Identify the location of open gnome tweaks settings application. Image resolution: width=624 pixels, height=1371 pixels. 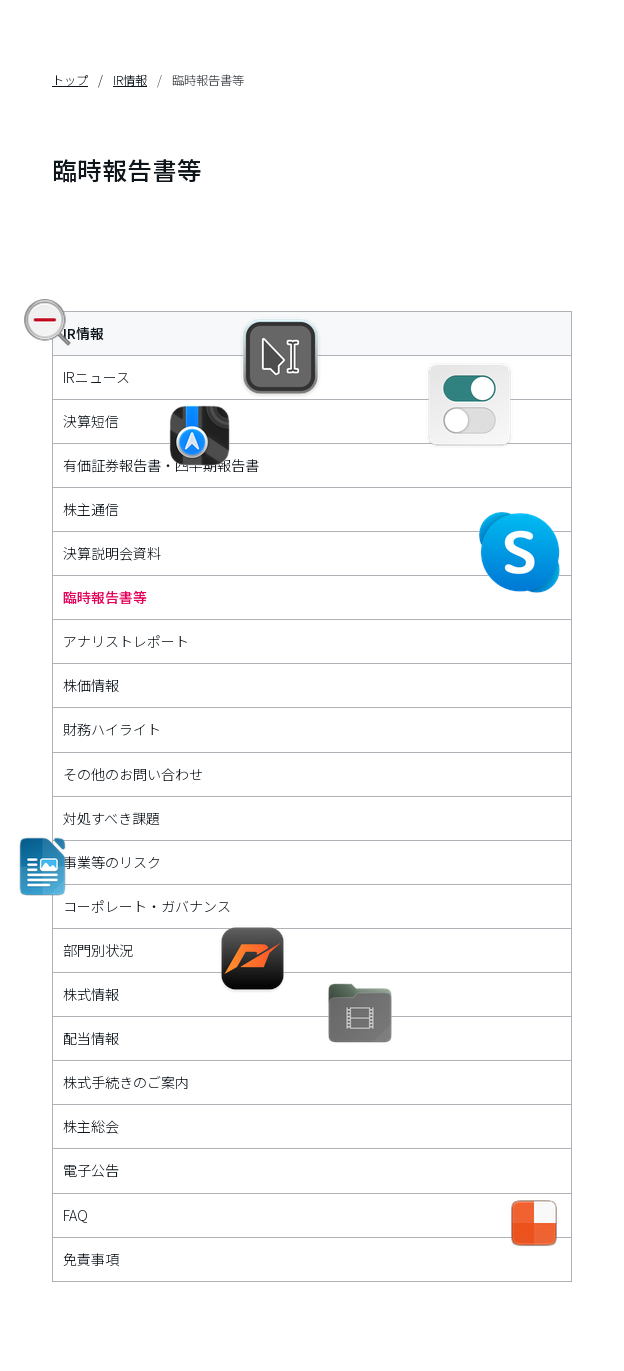
(469, 404).